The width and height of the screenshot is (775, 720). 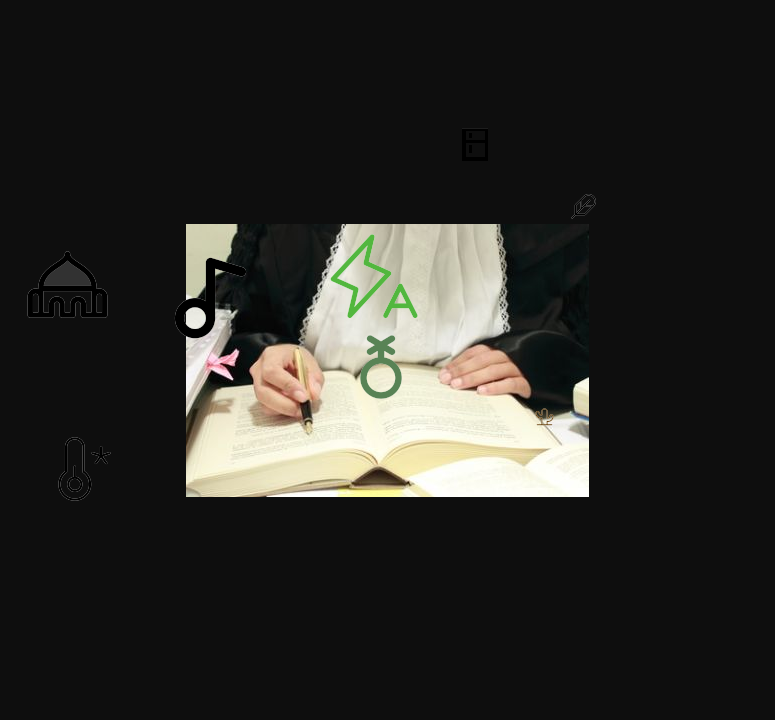 I want to click on indicates low temperature or cold conditions, so click(x=77, y=469).